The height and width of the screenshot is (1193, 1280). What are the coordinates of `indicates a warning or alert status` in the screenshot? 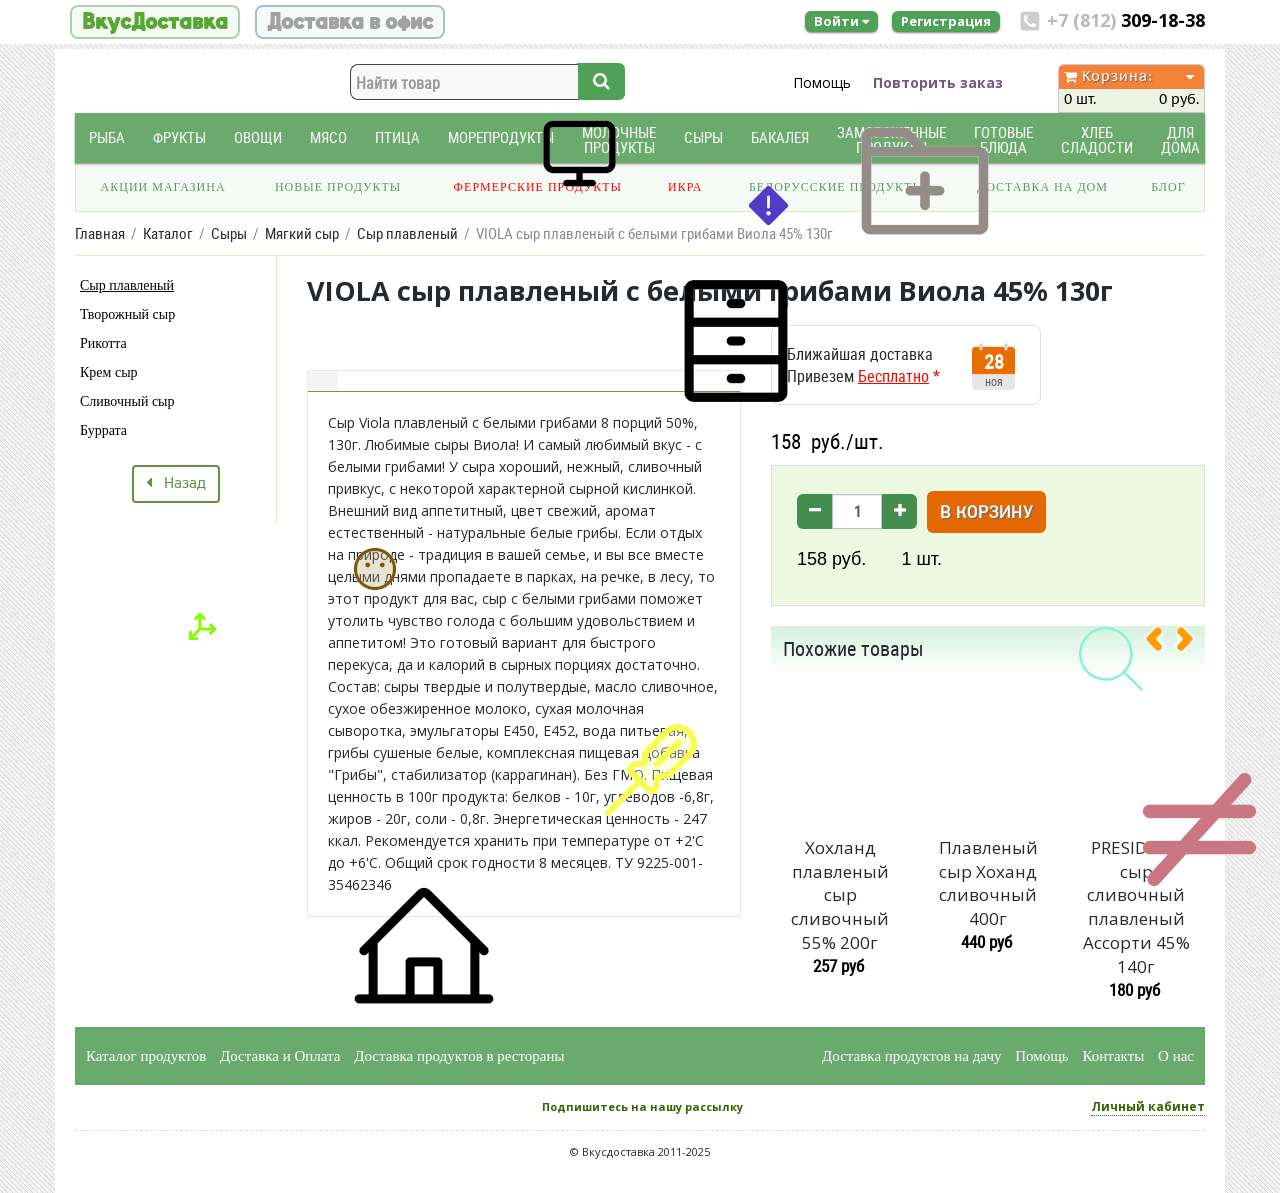 It's located at (768, 205).